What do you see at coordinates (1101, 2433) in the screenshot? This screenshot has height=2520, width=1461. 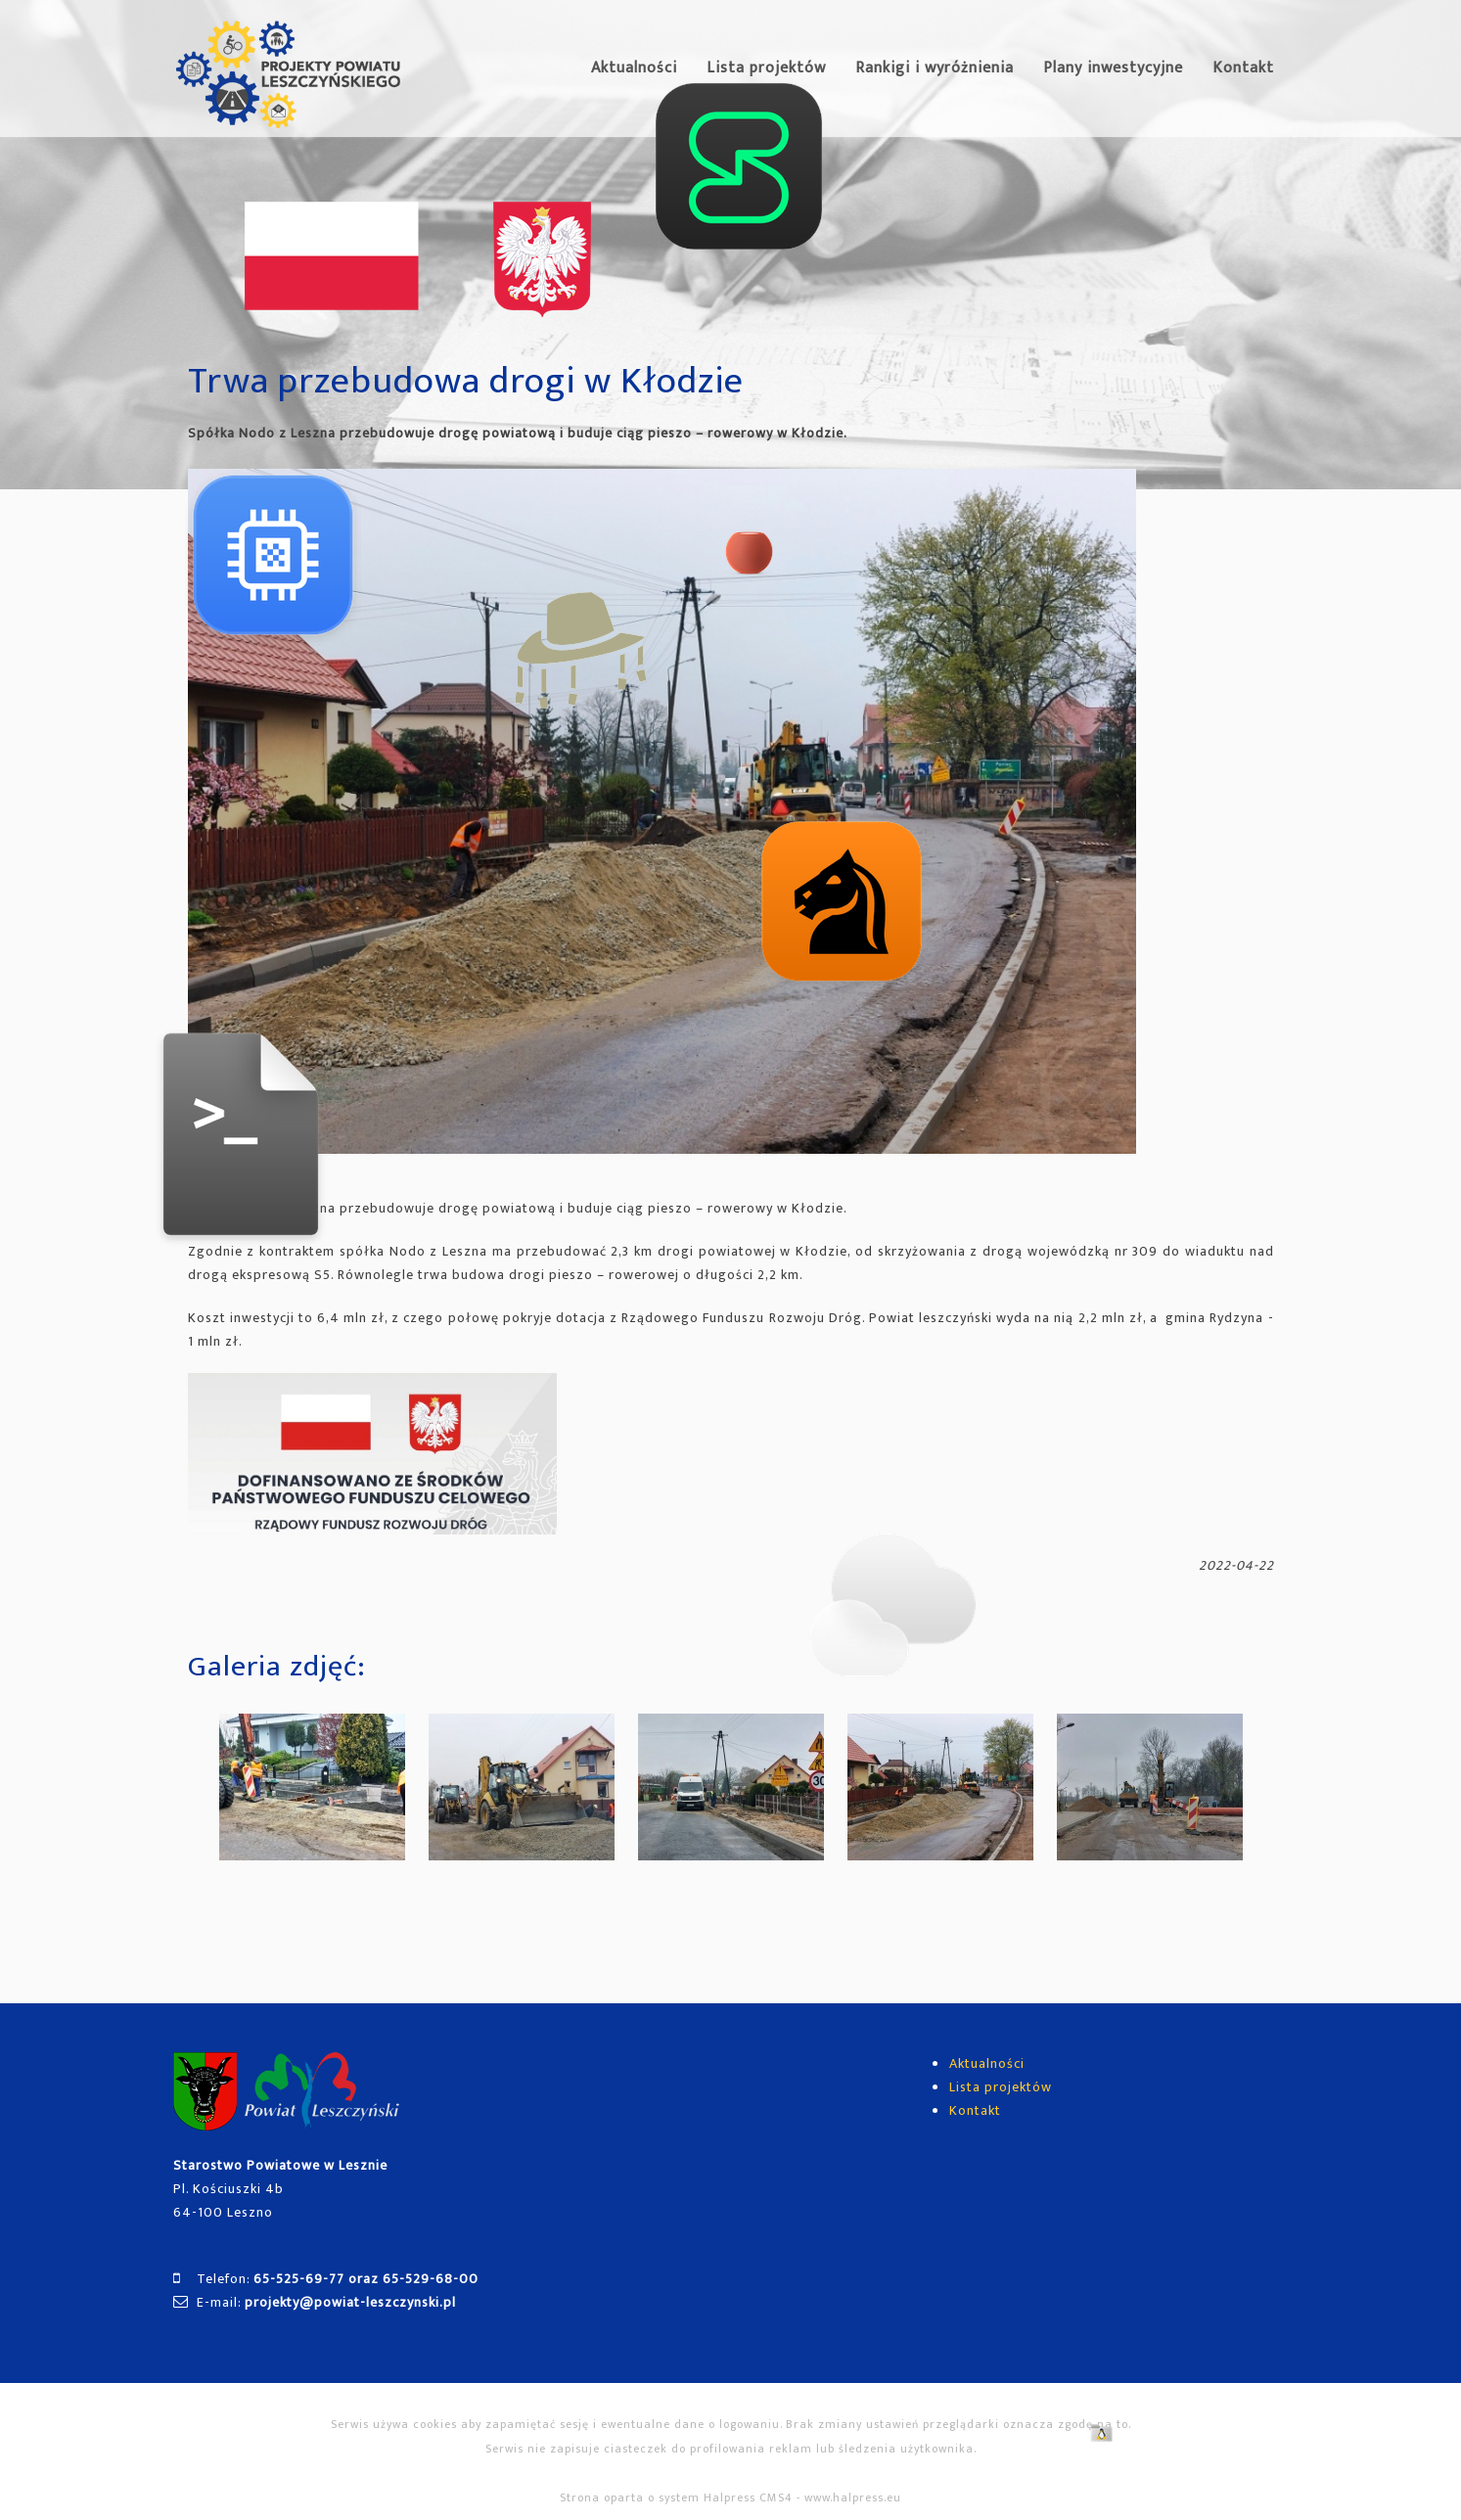 I see `open linux files folder` at bounding box center [1101, 2433].